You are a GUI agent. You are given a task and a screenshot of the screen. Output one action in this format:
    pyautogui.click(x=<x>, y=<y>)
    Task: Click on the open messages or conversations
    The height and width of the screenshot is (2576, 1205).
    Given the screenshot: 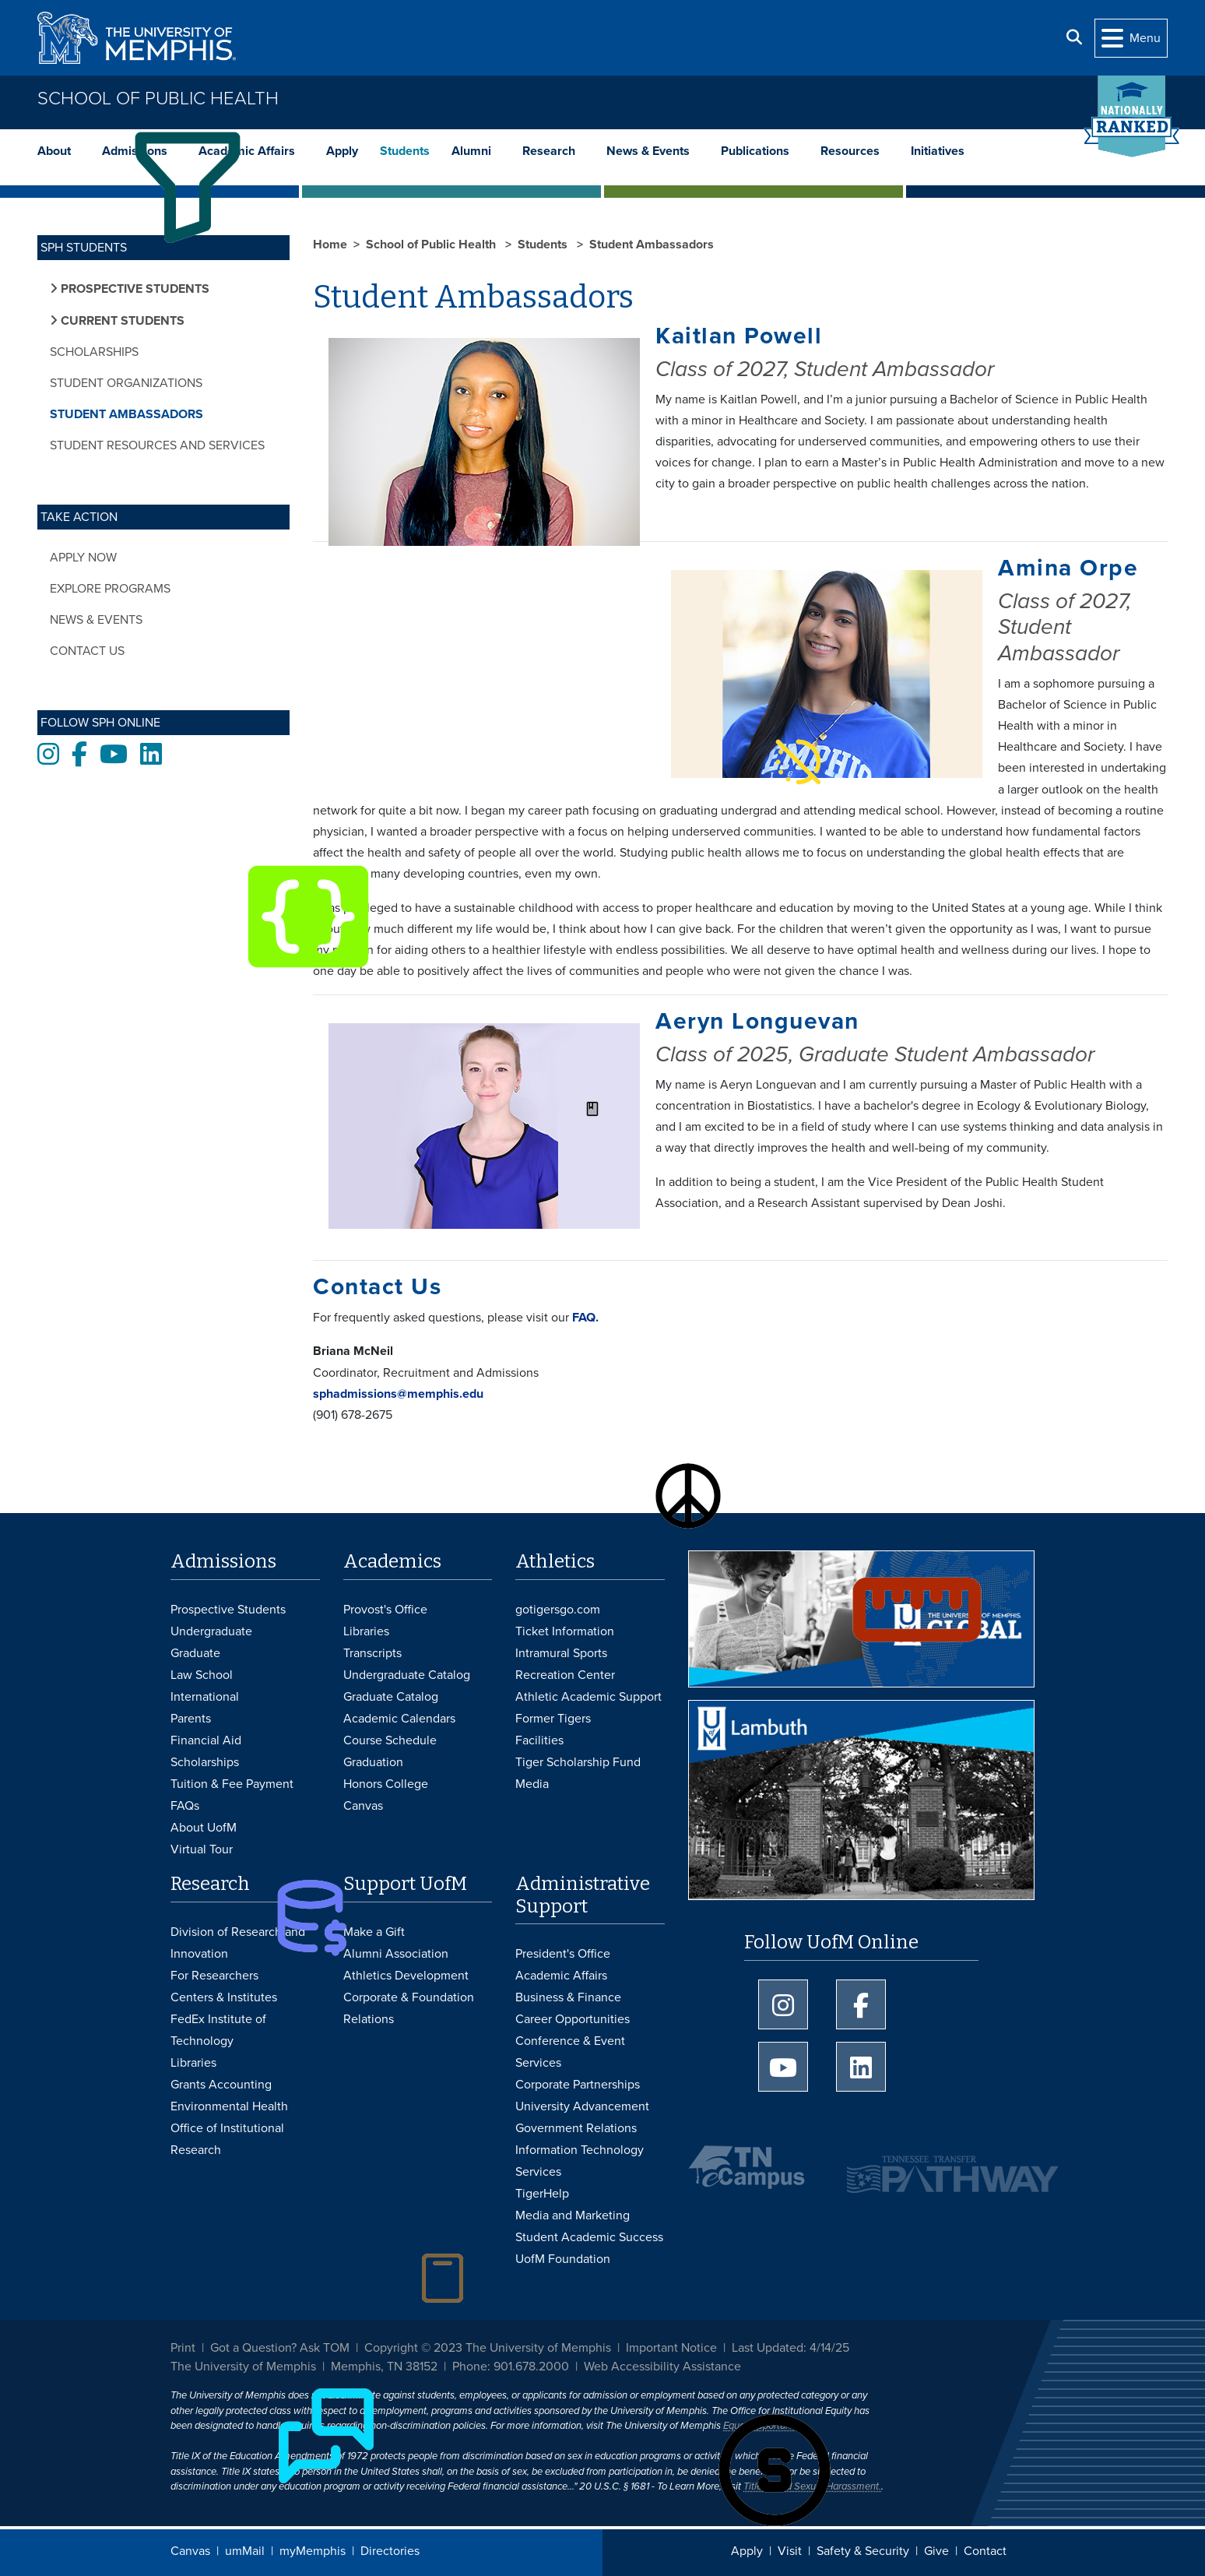 What is the action you would take?
    pyautogui.click(x=326, y=2436)
    